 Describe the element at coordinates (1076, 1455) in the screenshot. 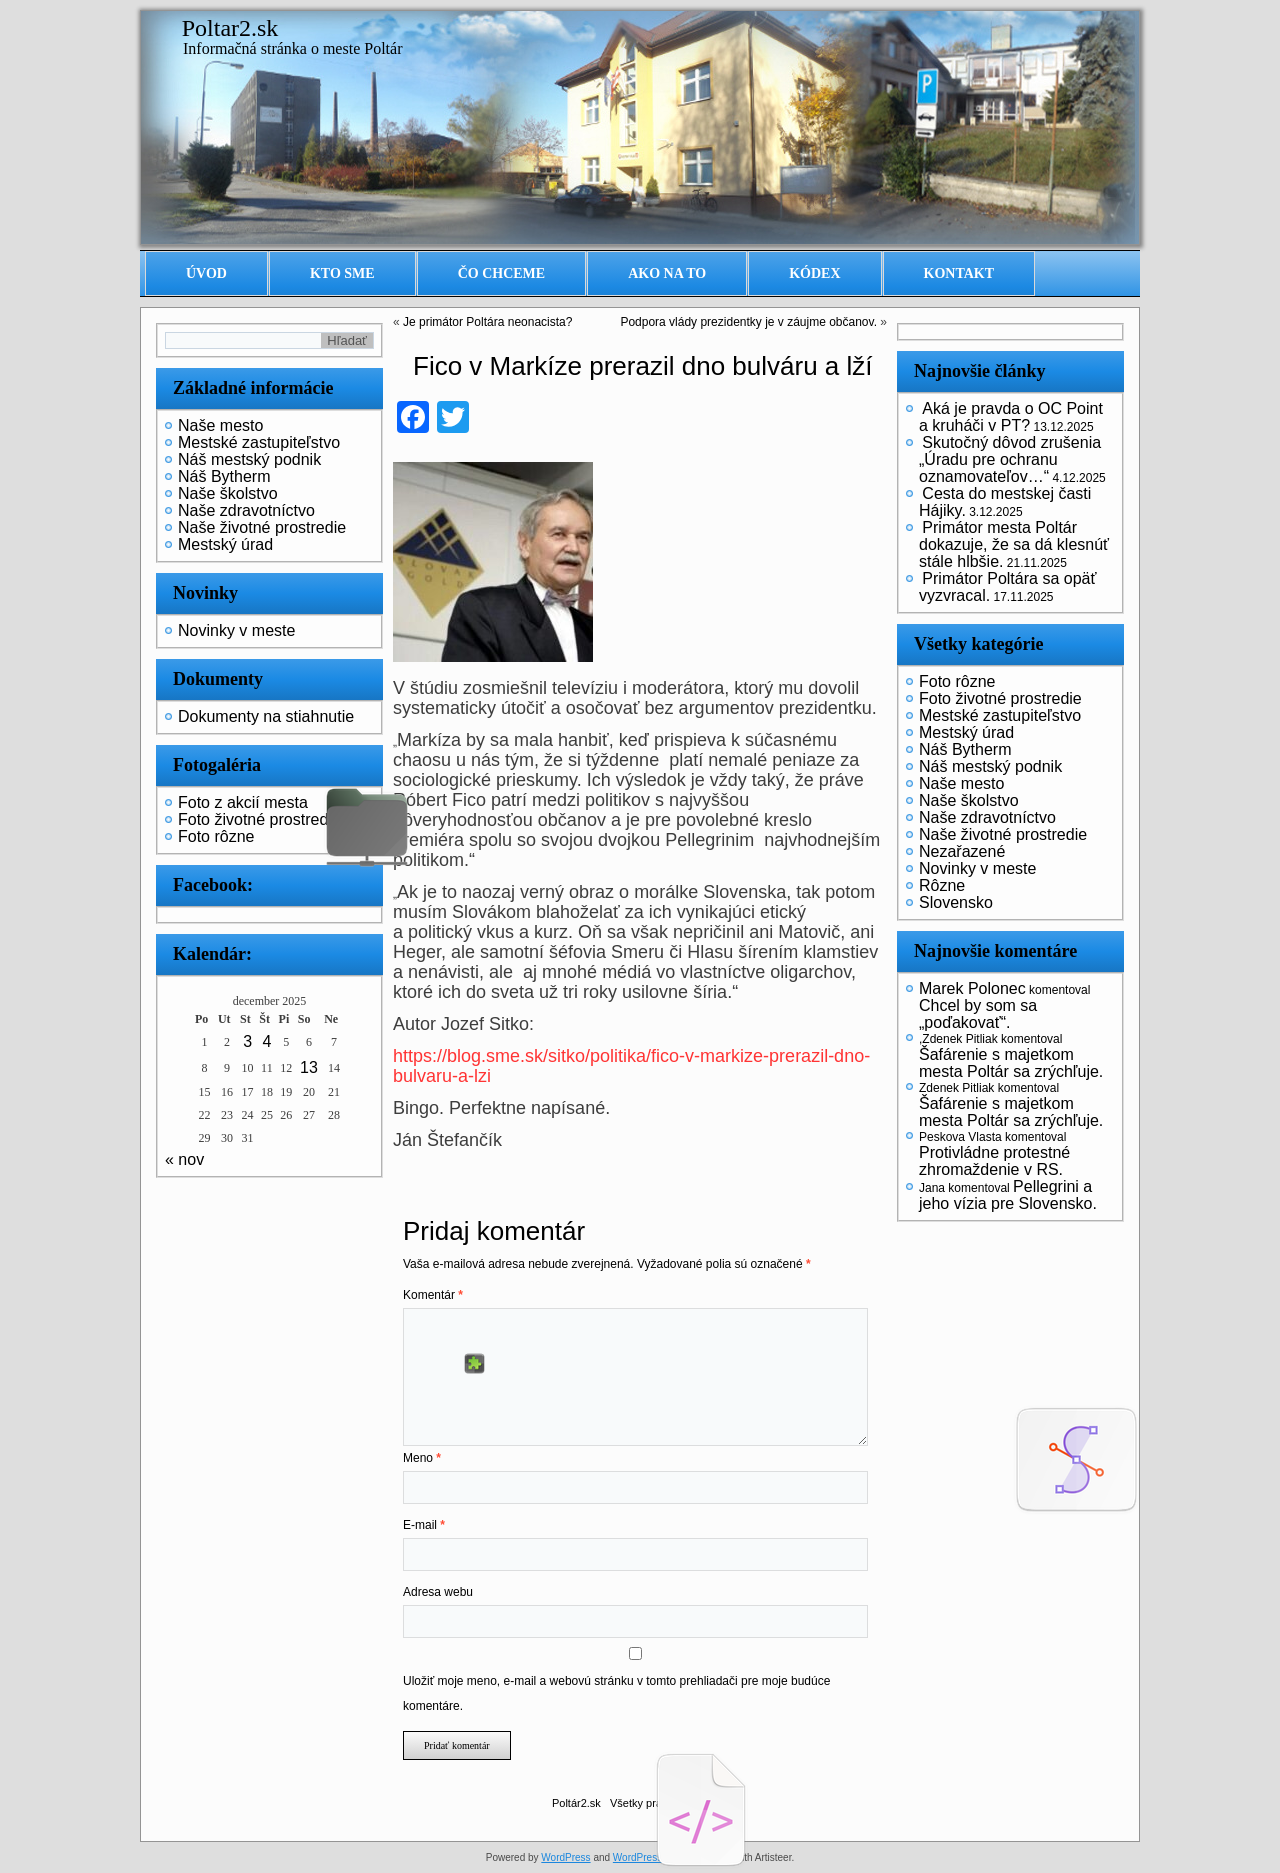

I see `compressed SVG image file` at that location.